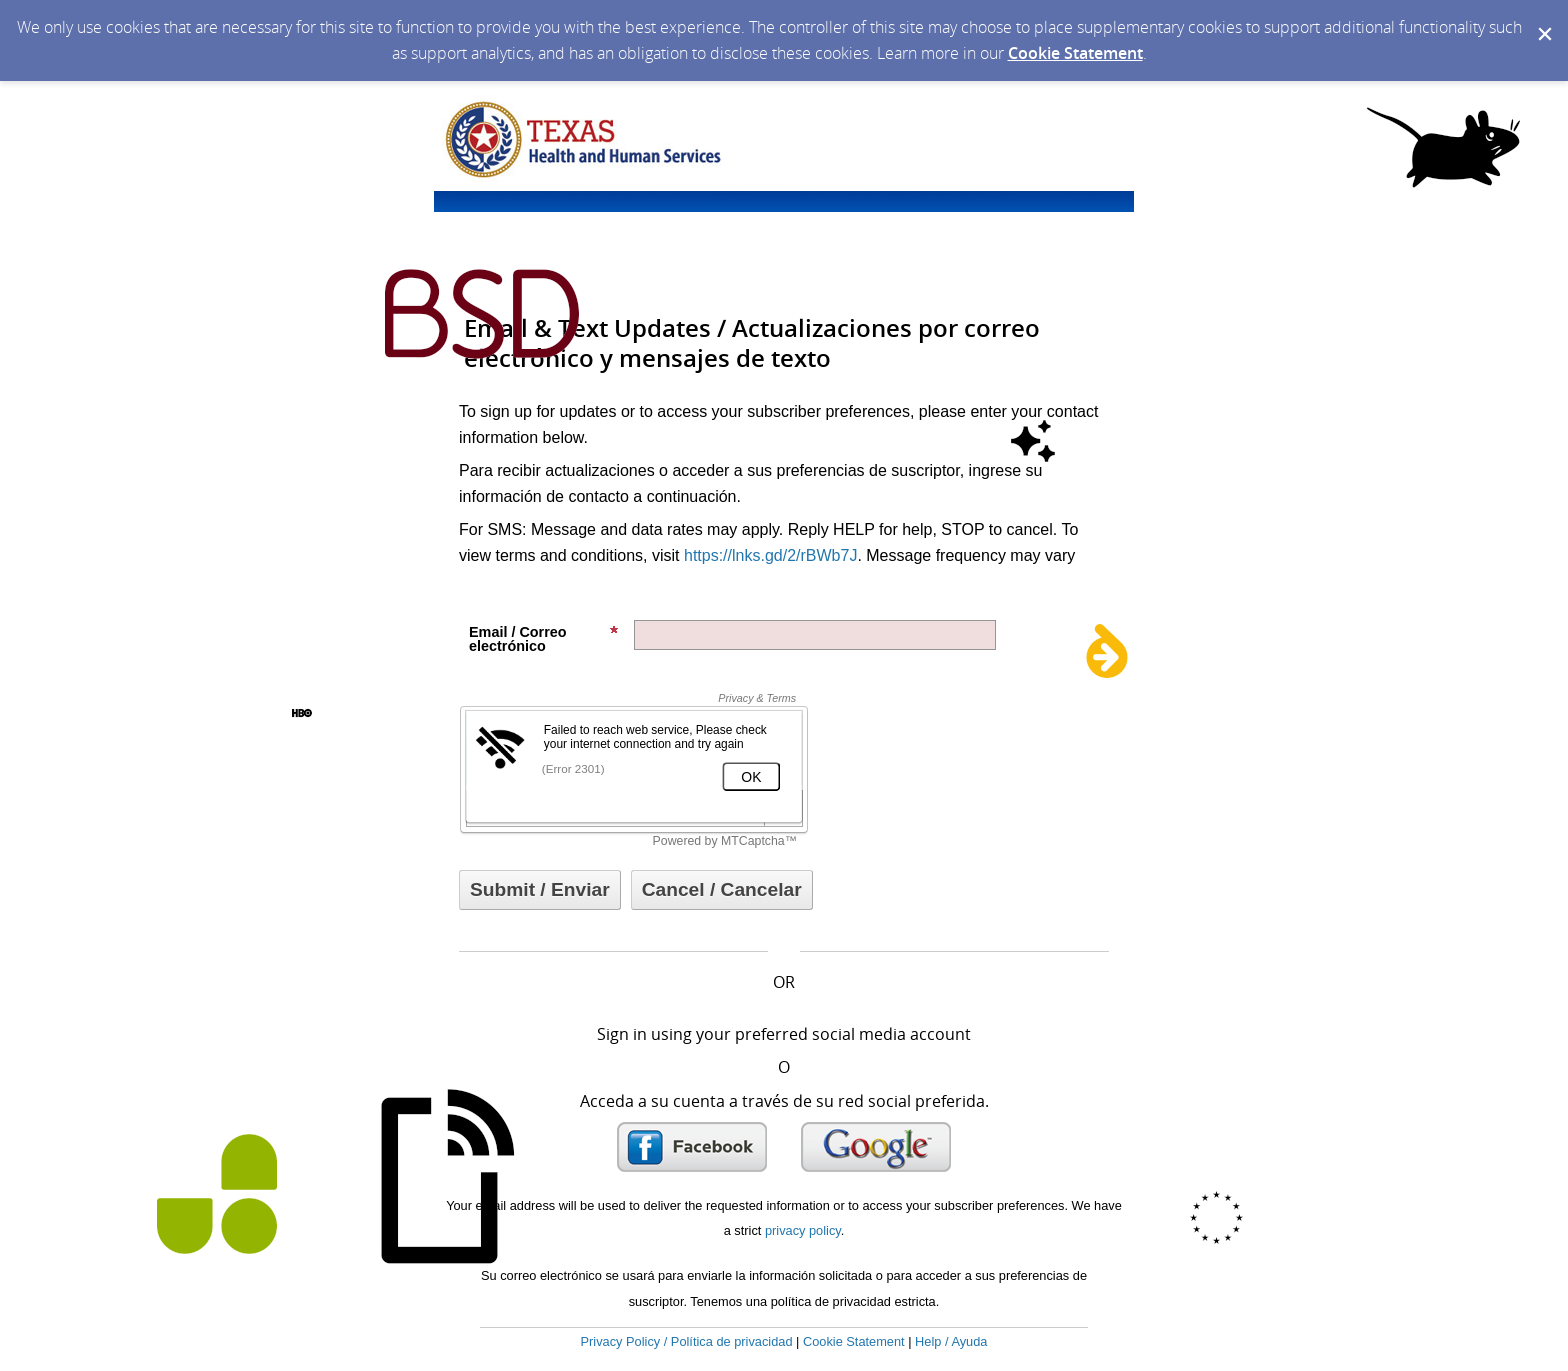 This screenshot has height=1371, width=1568. What do you see at coordinates (1107, 651) in the screenshot?
I see `doctrine PHP database library logo` at bounding box center [1107, 651].